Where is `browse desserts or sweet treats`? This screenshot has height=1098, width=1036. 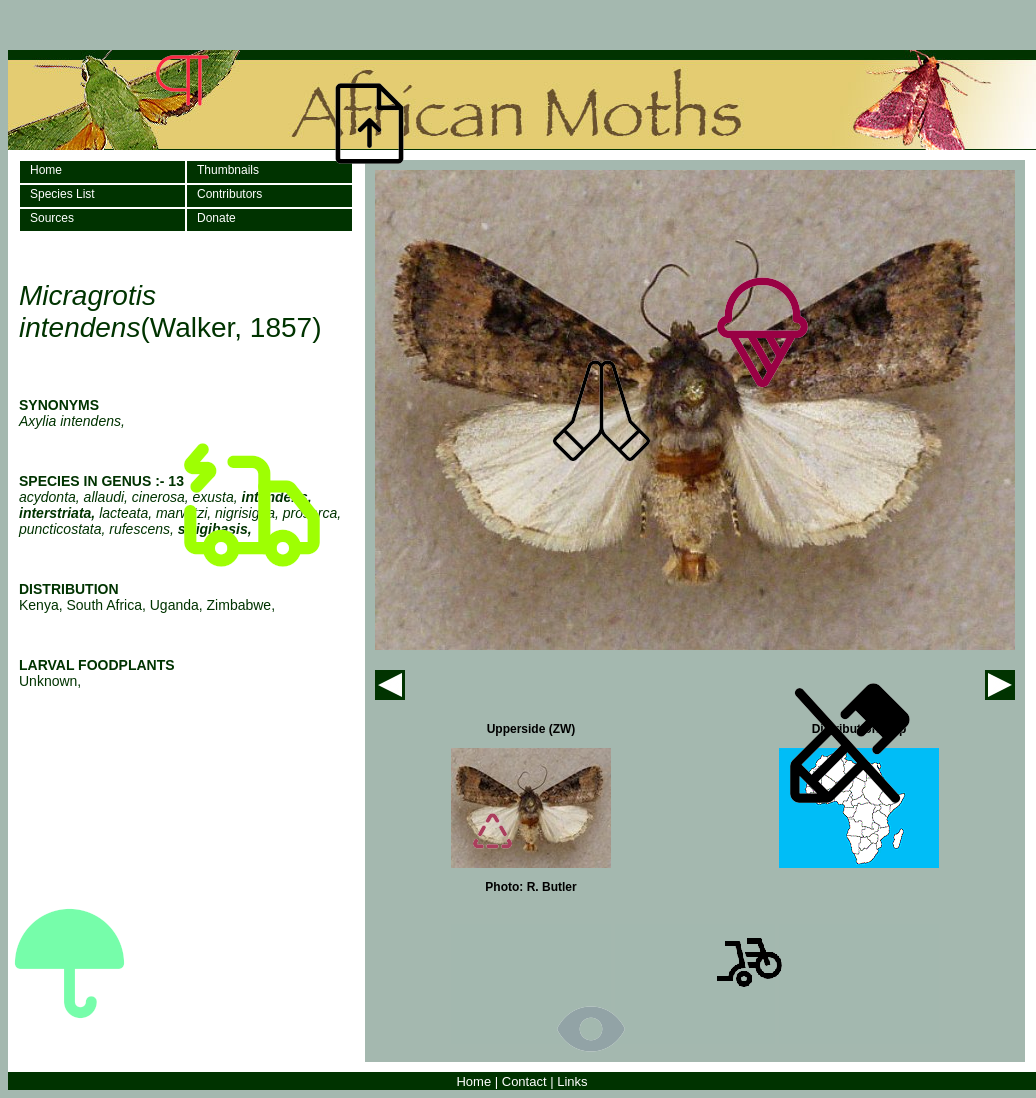 browse desserts or sweet treats is located at coordinates (762, 330).